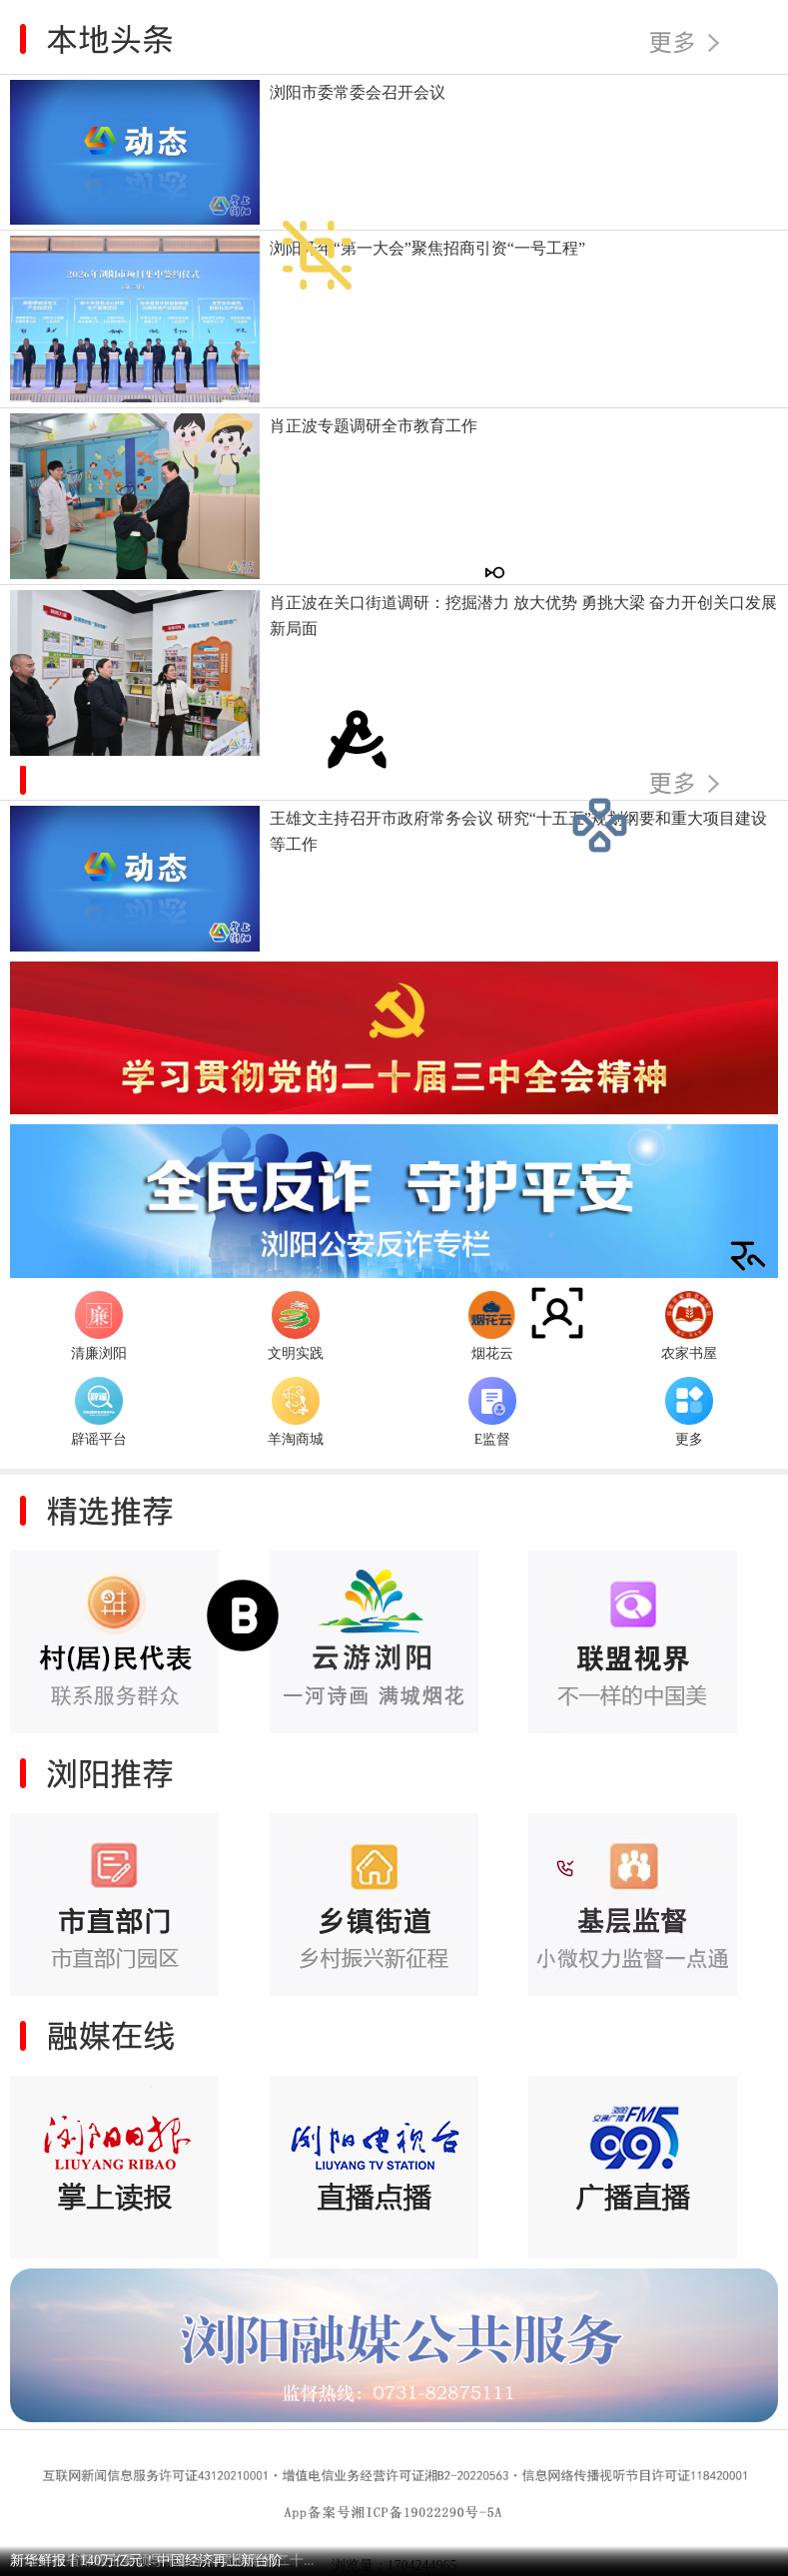 Image resolution: width=788 pixels, height=2576 pixels. I want to click on artboard or canvas is disabled, so click(317, 255).